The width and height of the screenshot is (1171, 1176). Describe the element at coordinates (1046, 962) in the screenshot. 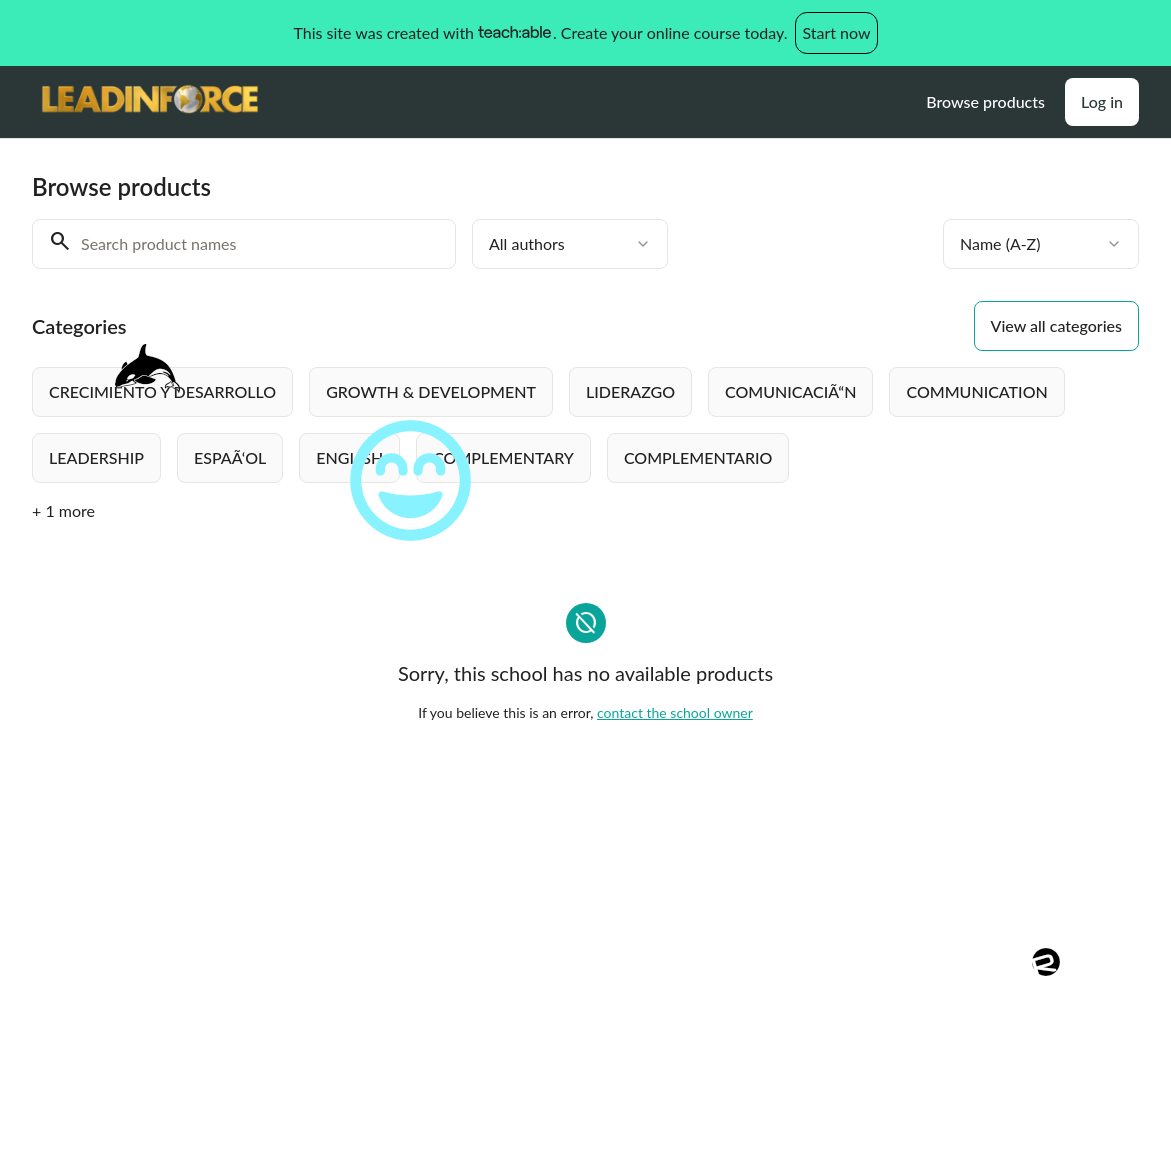

I see `resolving brand logo` at that location.